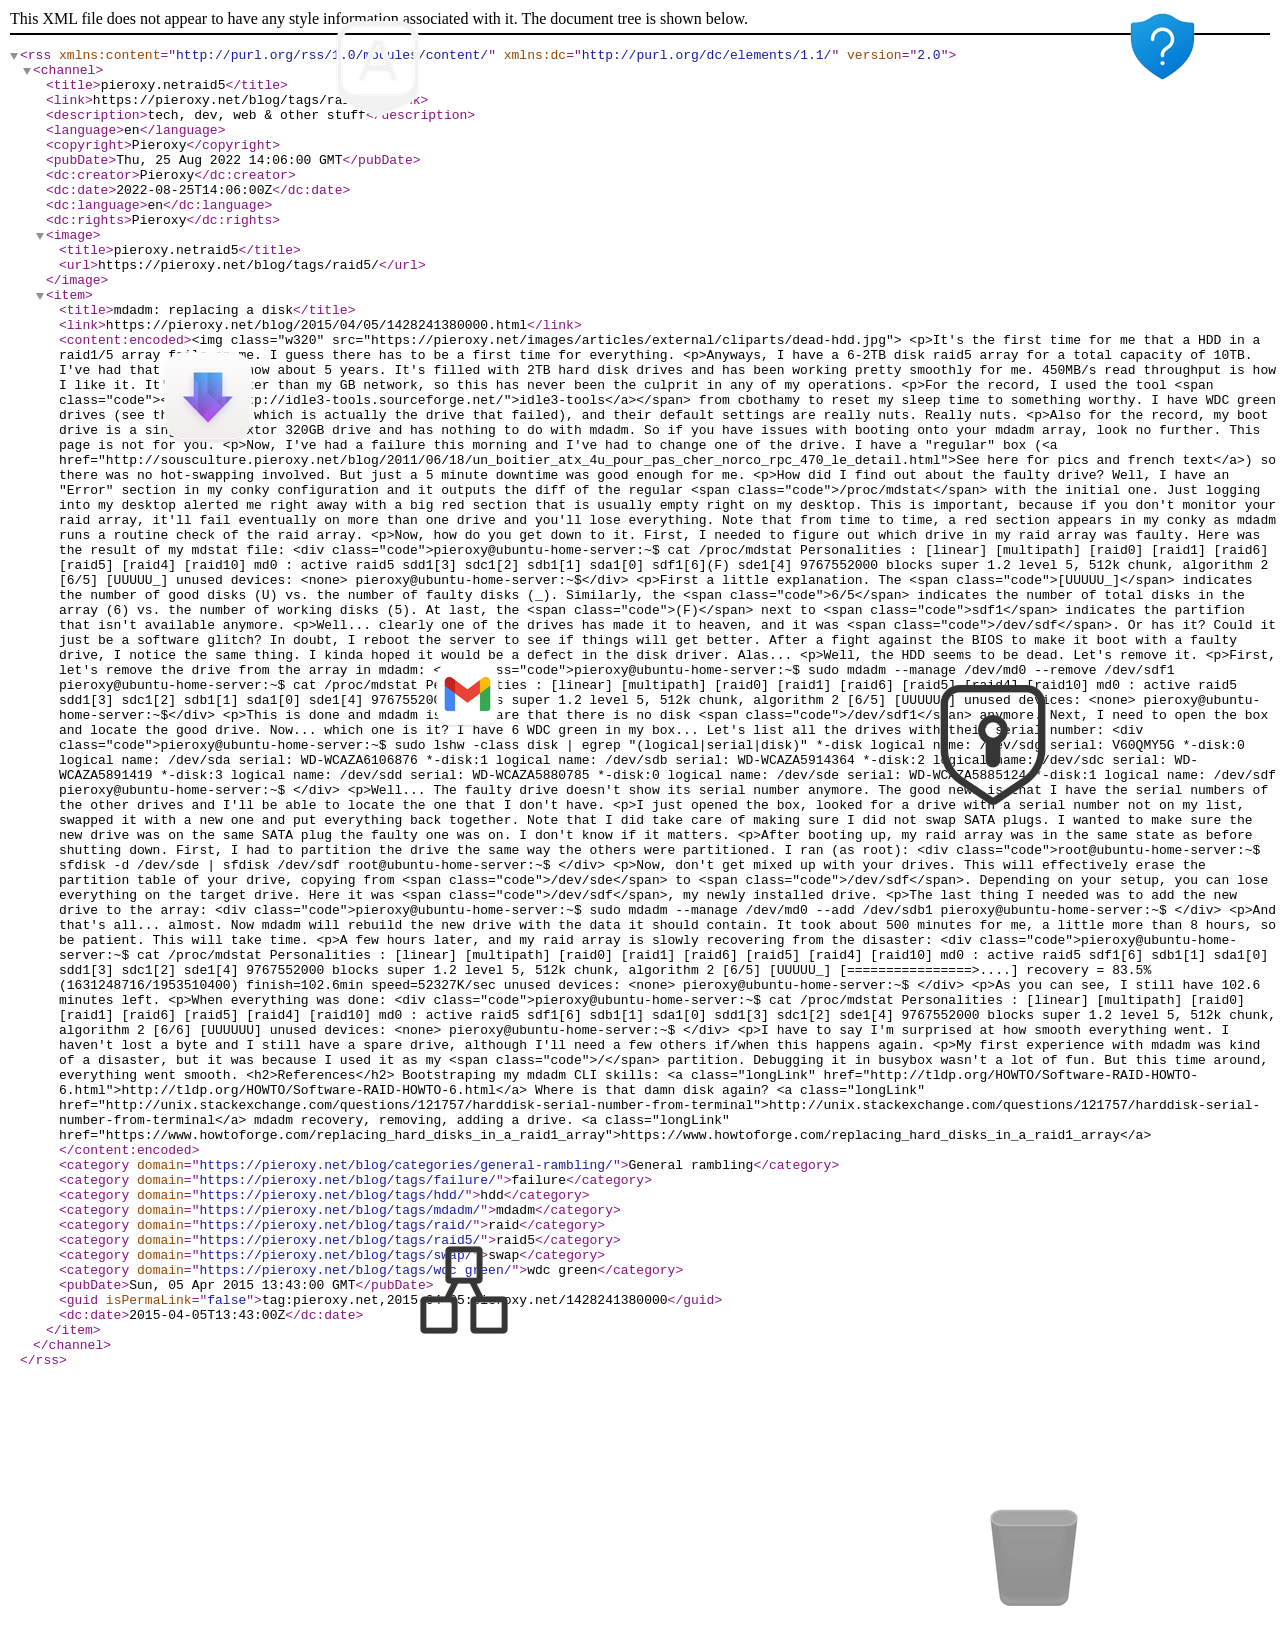 The width and height of the screenshot is (1280, 1632). What do you see at coordinates (378, 69) in the screenshot?
I see `indicates caps lock is currently enabled` at bounding box center [378, 69].